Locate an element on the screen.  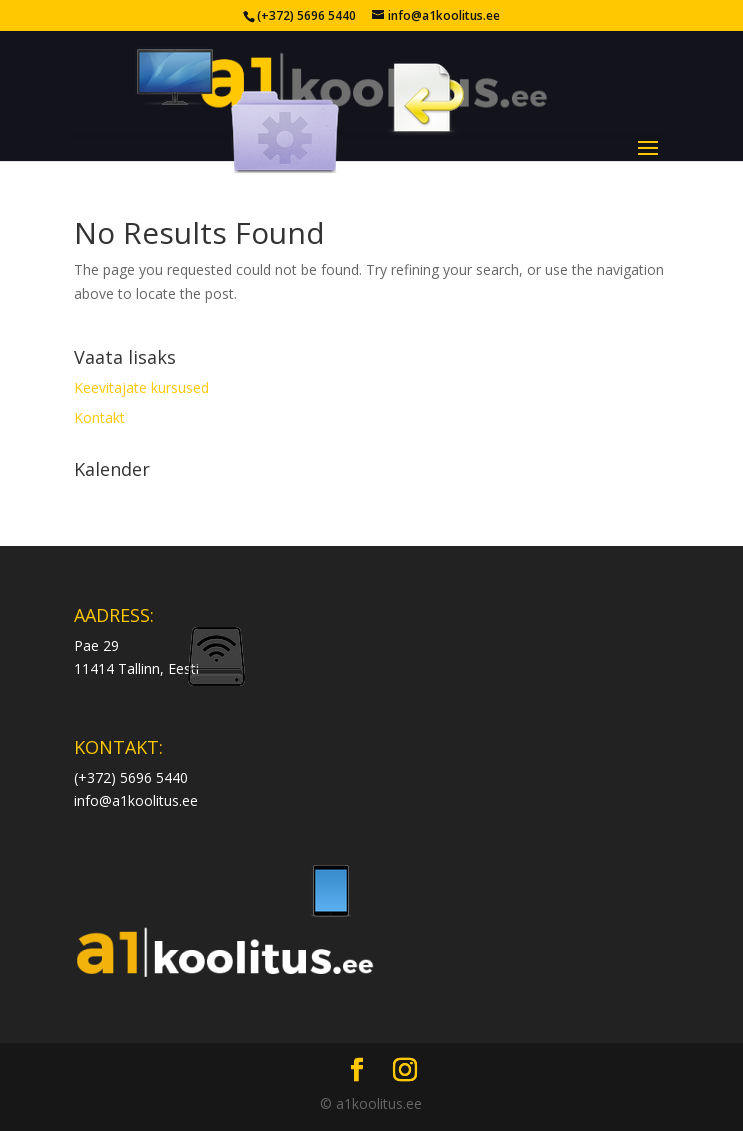
access a wireless network drive is located at coordinates (216, 656).